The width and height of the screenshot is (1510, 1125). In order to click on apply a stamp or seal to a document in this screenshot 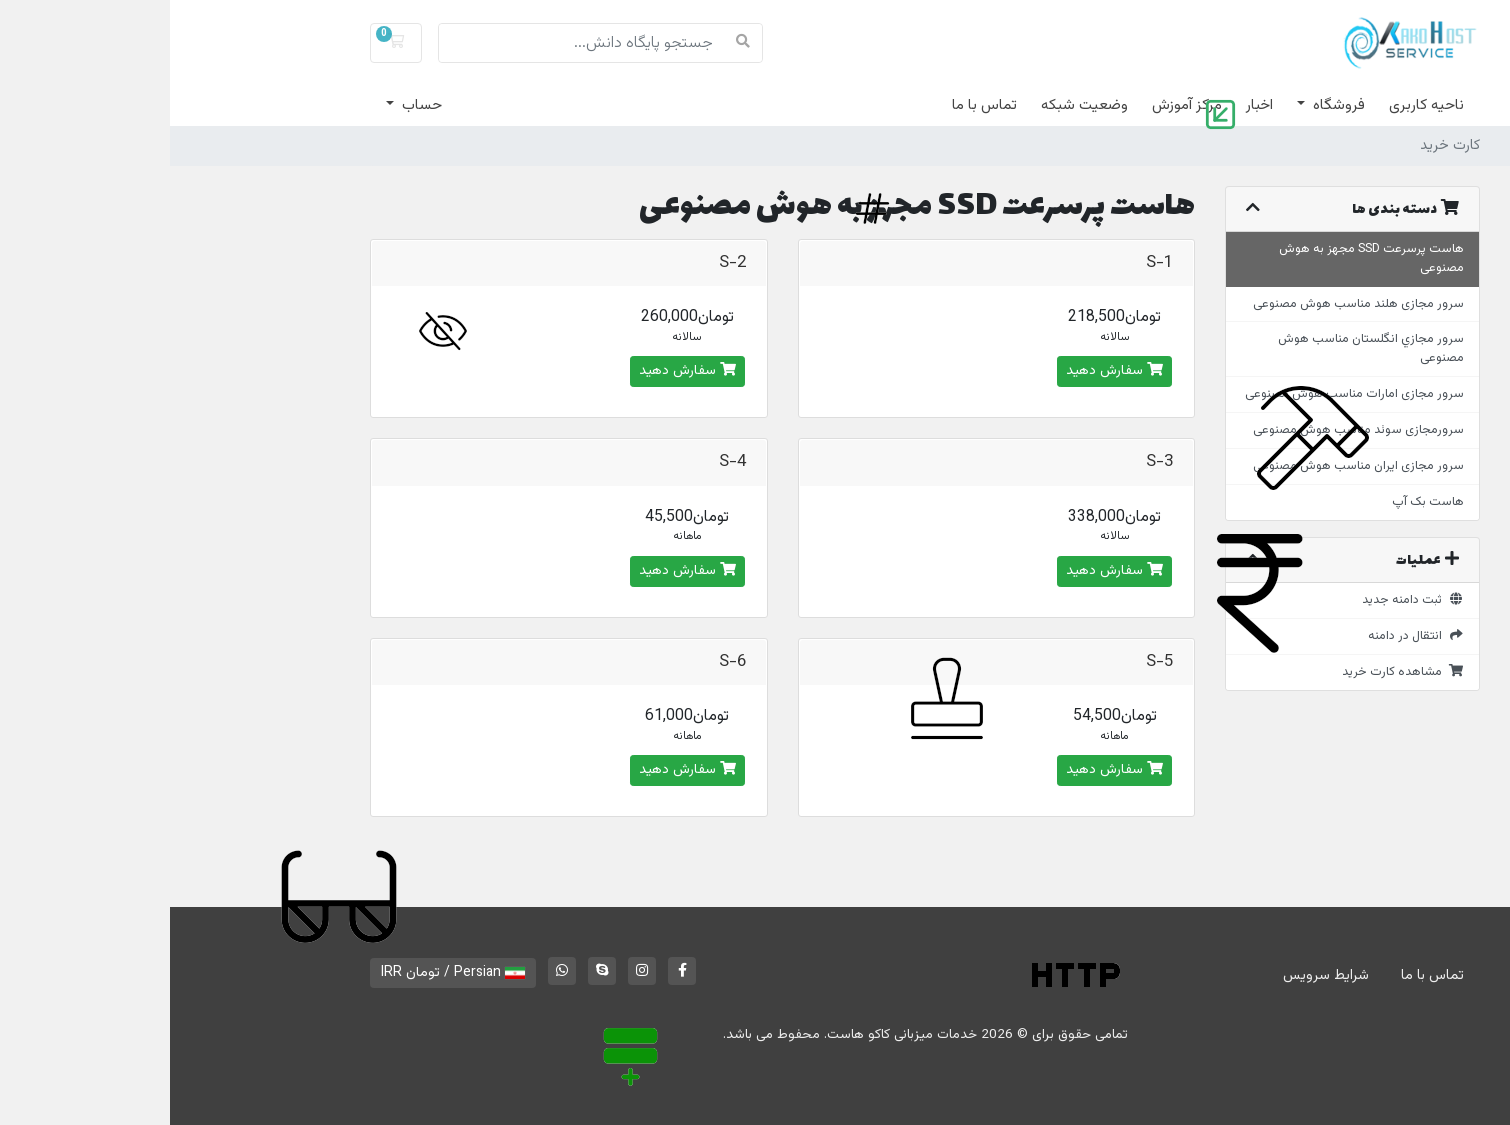, I will do `click(947, 700)`.